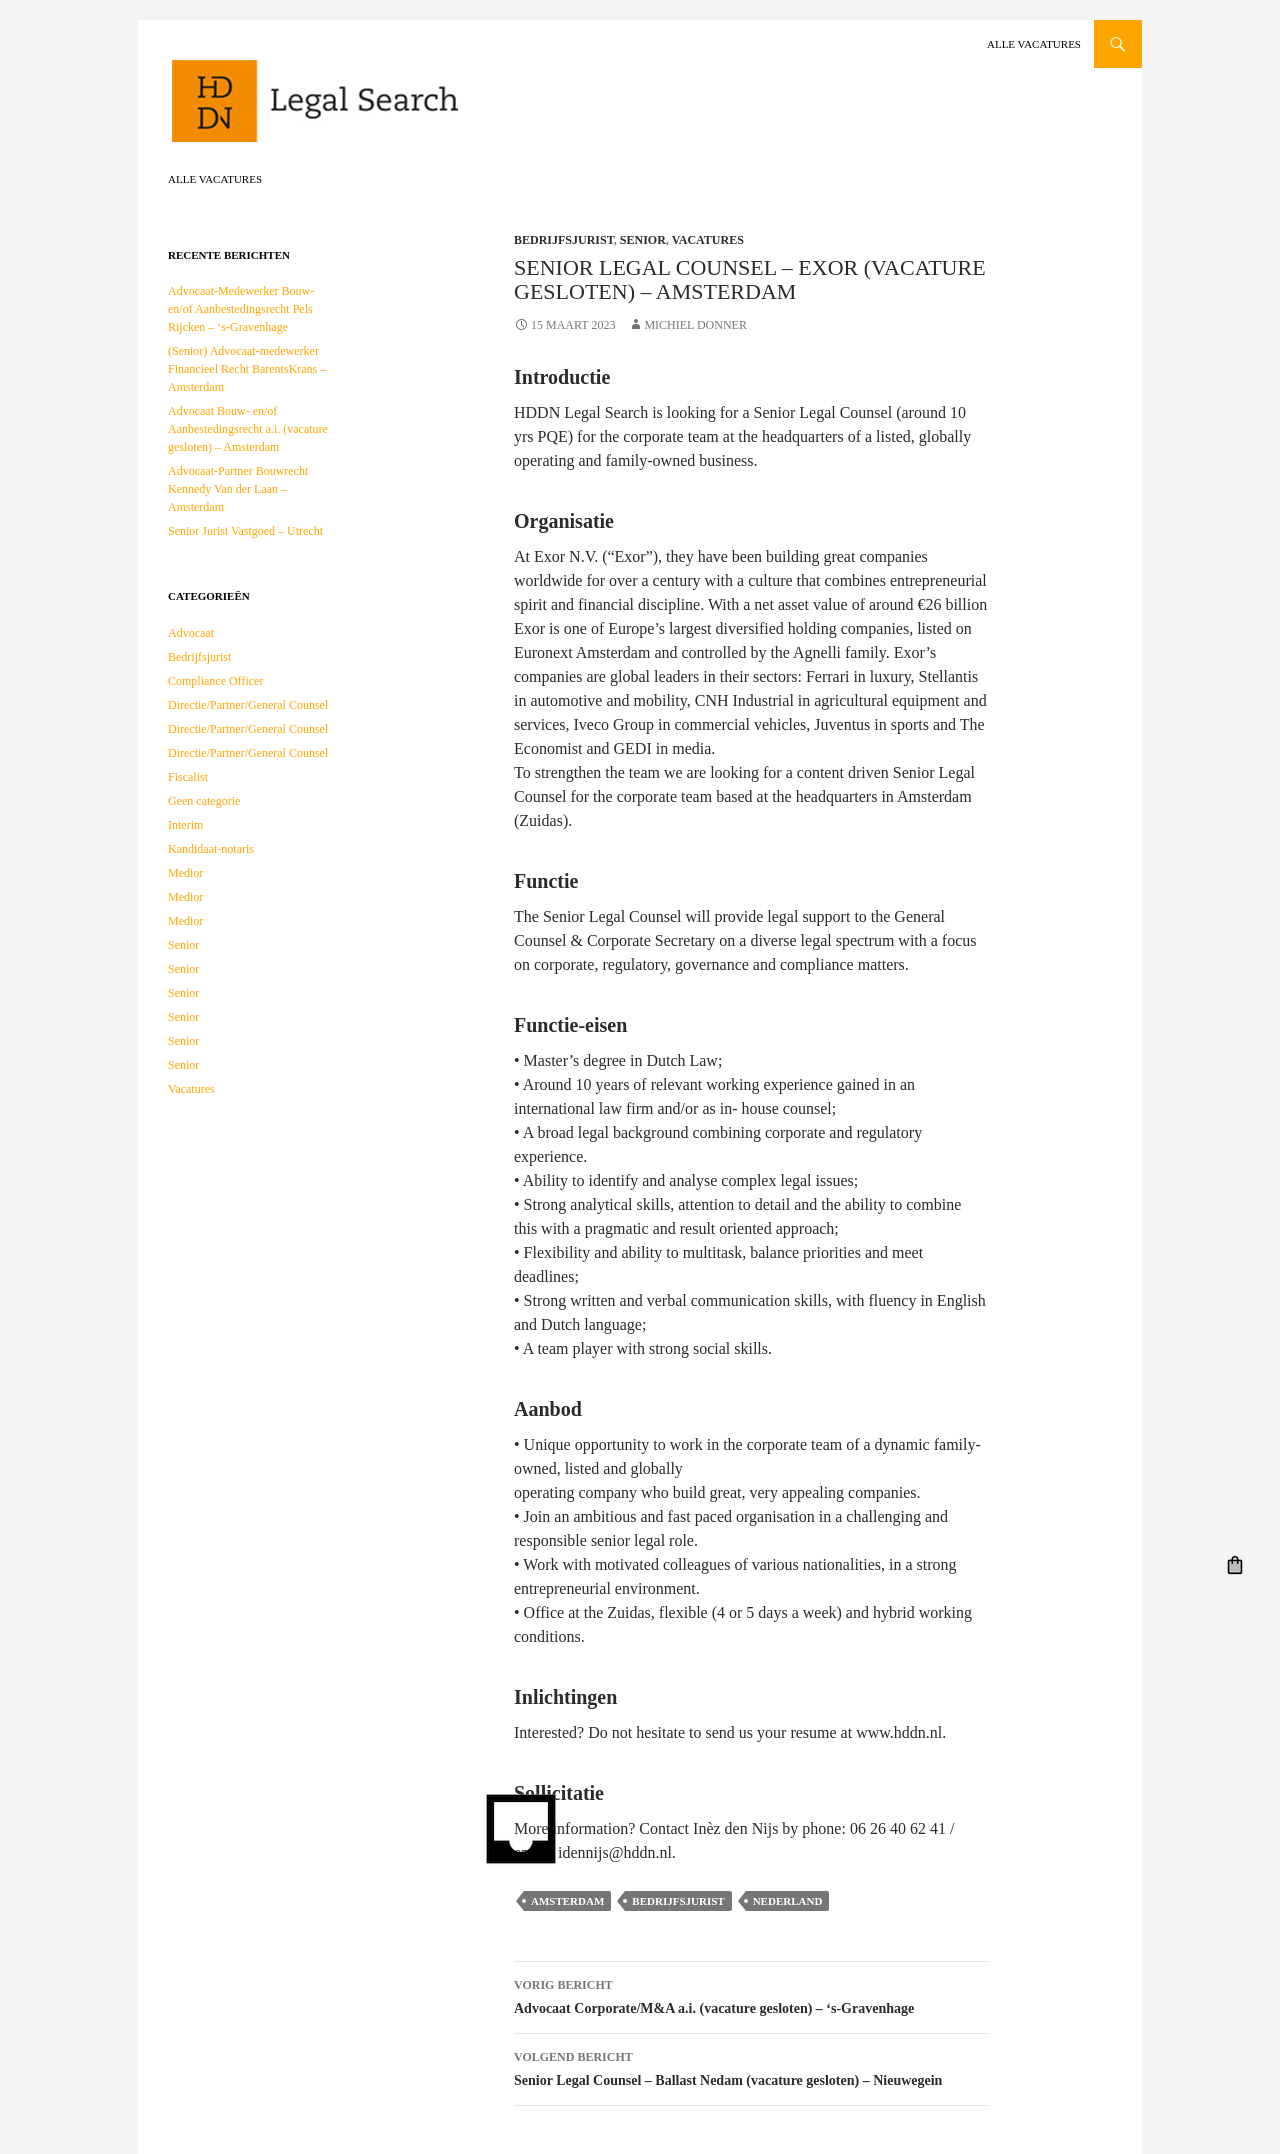  What do you see at coordinates (1235, 1565) in the screenshot?
I see `view your shopping bag` at bounding box center [1235, 1565].